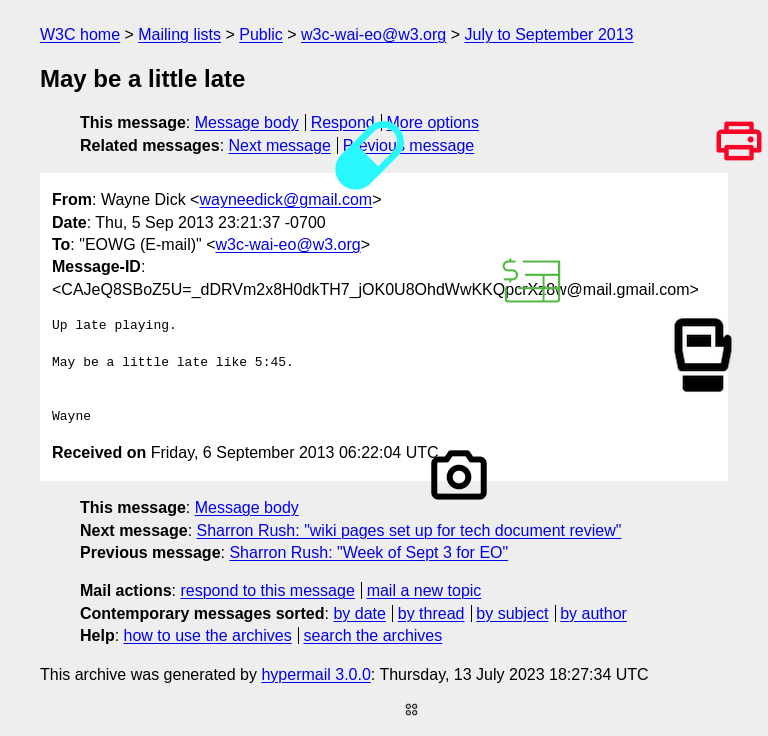  What do you see at coordinates (703, 355) in the screenshot?
I see `access mixed martial arts or boxing content` at bounding box center [703, 355].